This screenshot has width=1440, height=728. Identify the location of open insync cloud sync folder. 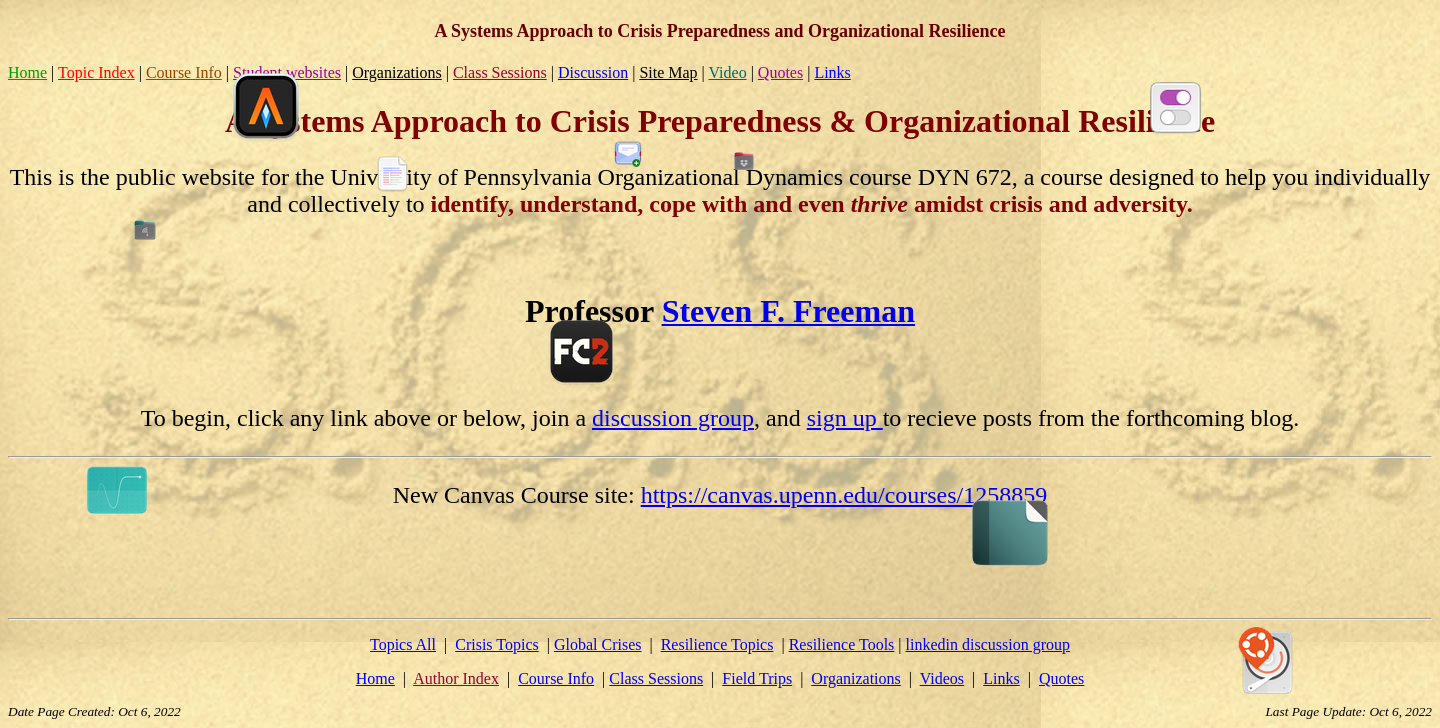
(145, 230).